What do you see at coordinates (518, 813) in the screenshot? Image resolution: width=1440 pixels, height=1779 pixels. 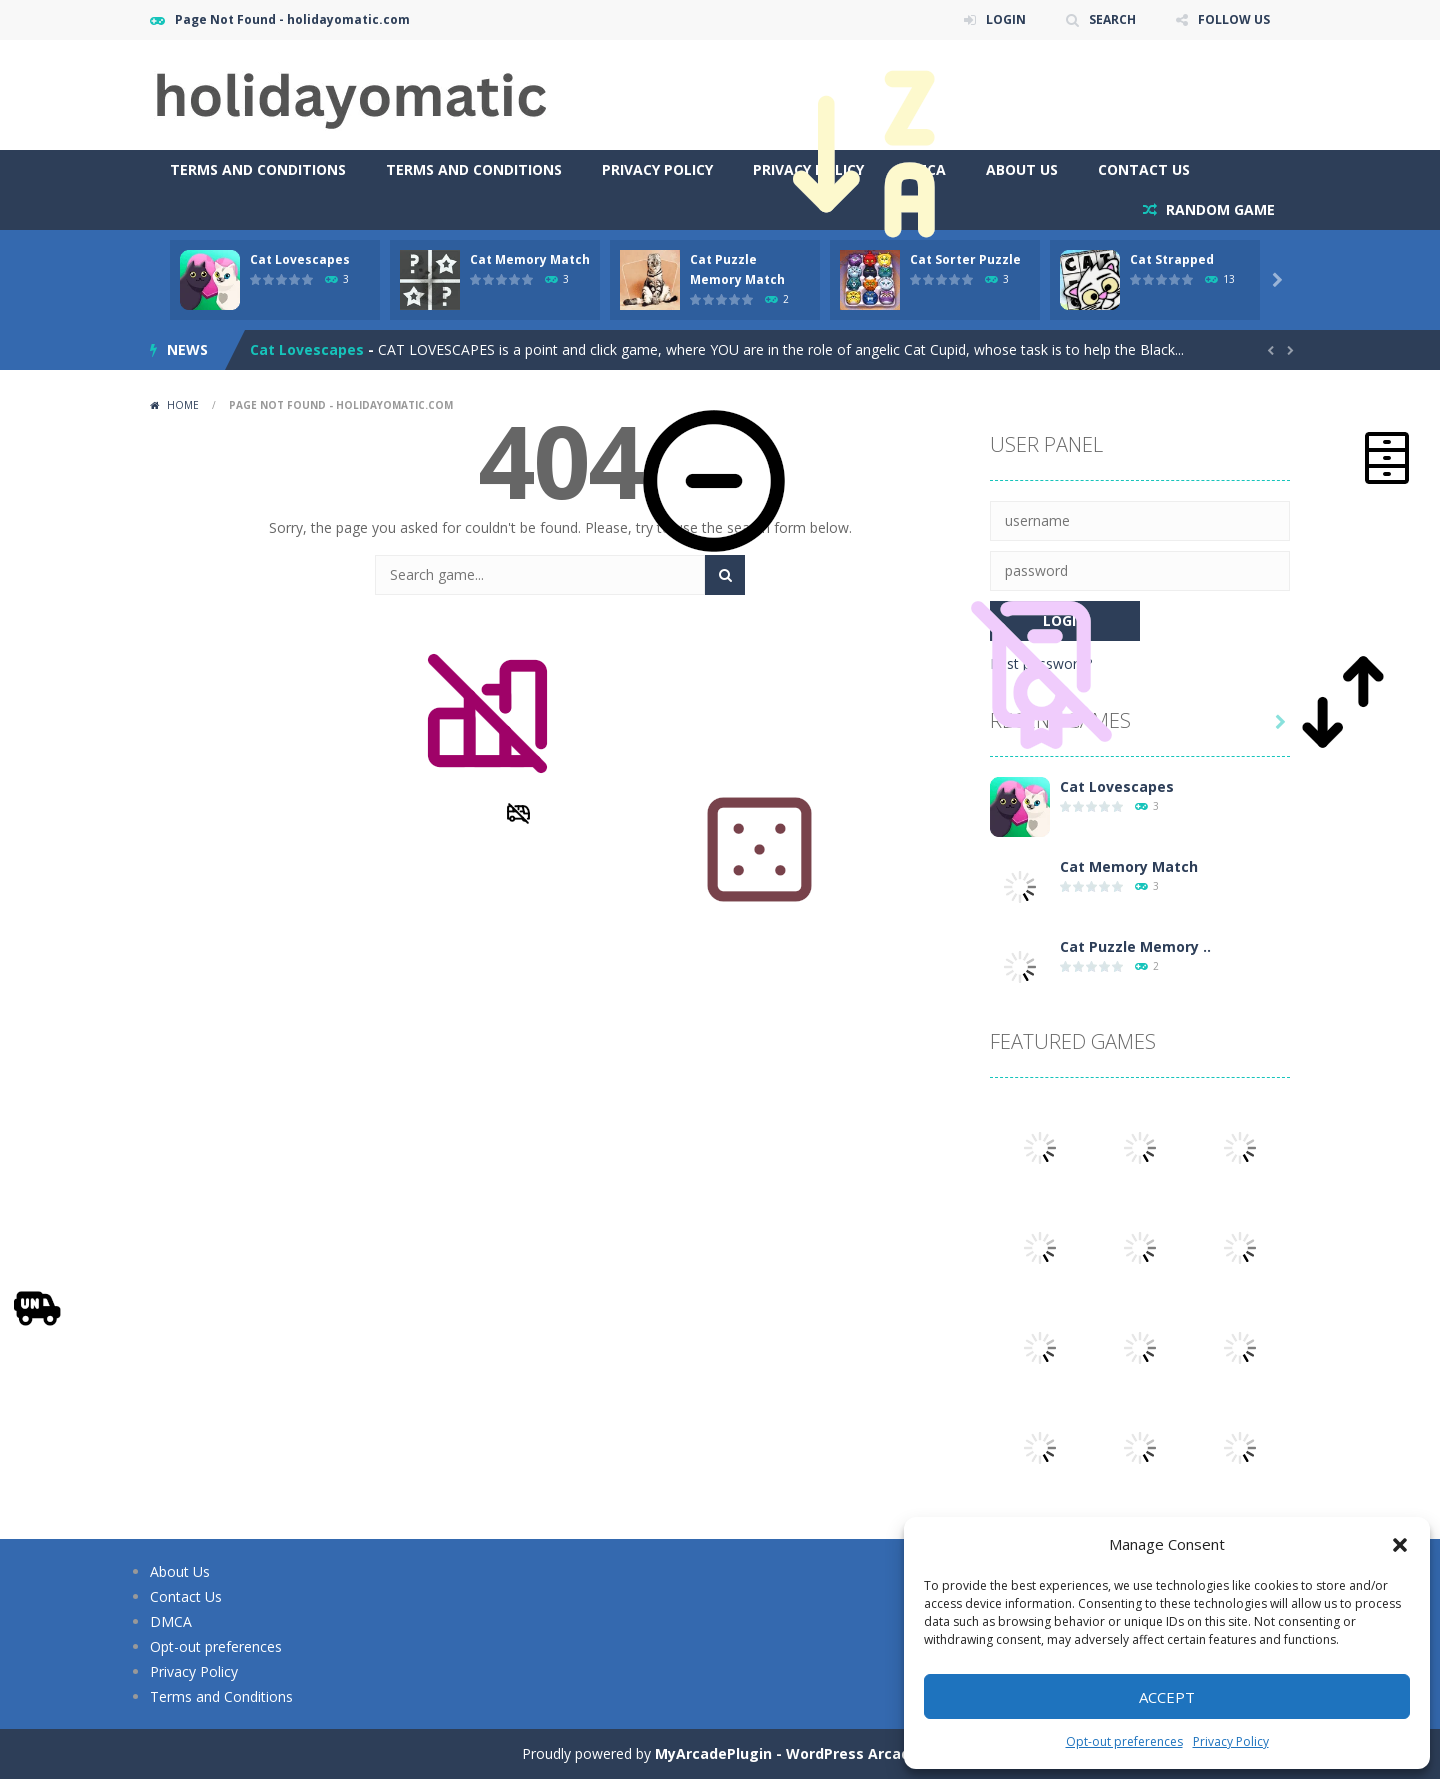 I see `bus service unavailable or cancelled` at bounding box center [518, 813].